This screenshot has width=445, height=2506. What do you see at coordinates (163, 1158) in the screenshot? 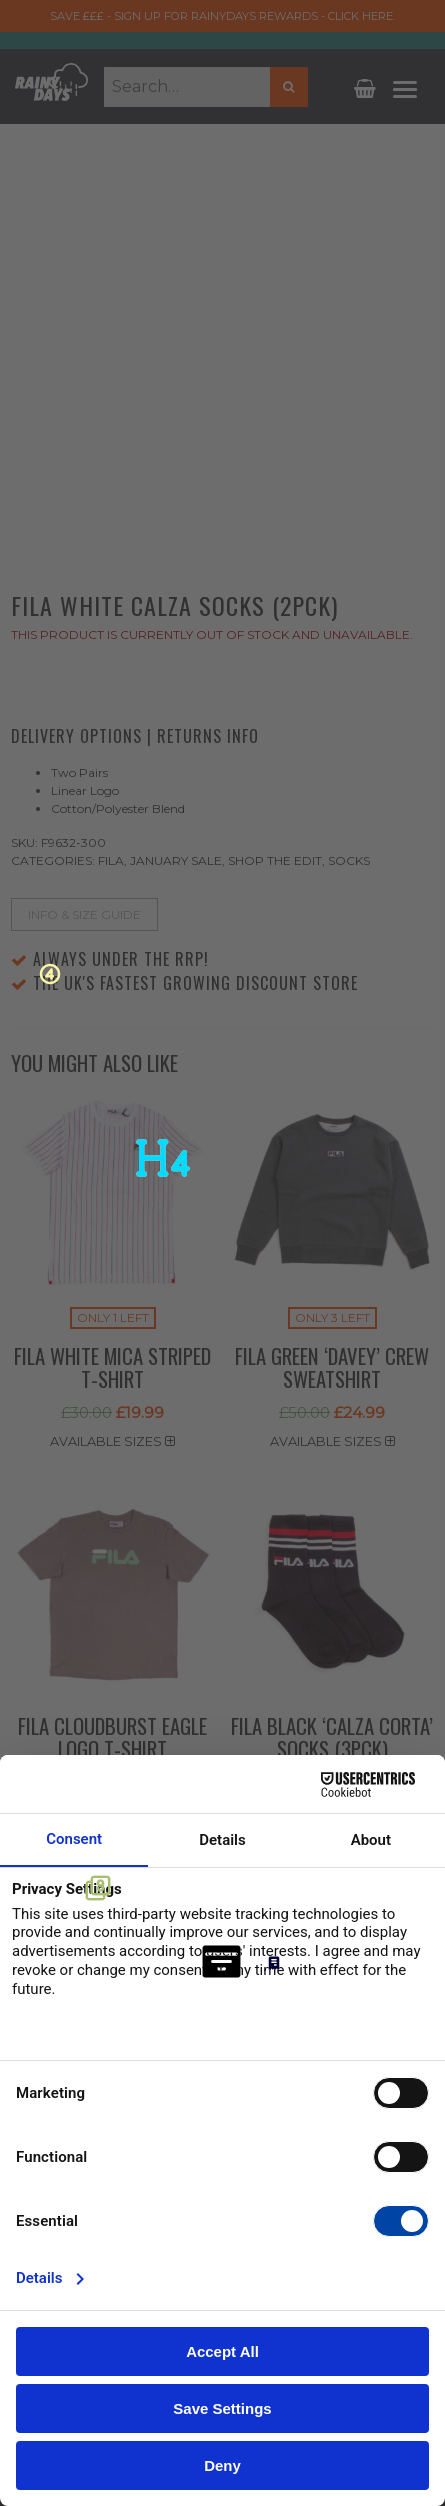
I see `format text as heading level 4` at bounding box center [163, 1158].